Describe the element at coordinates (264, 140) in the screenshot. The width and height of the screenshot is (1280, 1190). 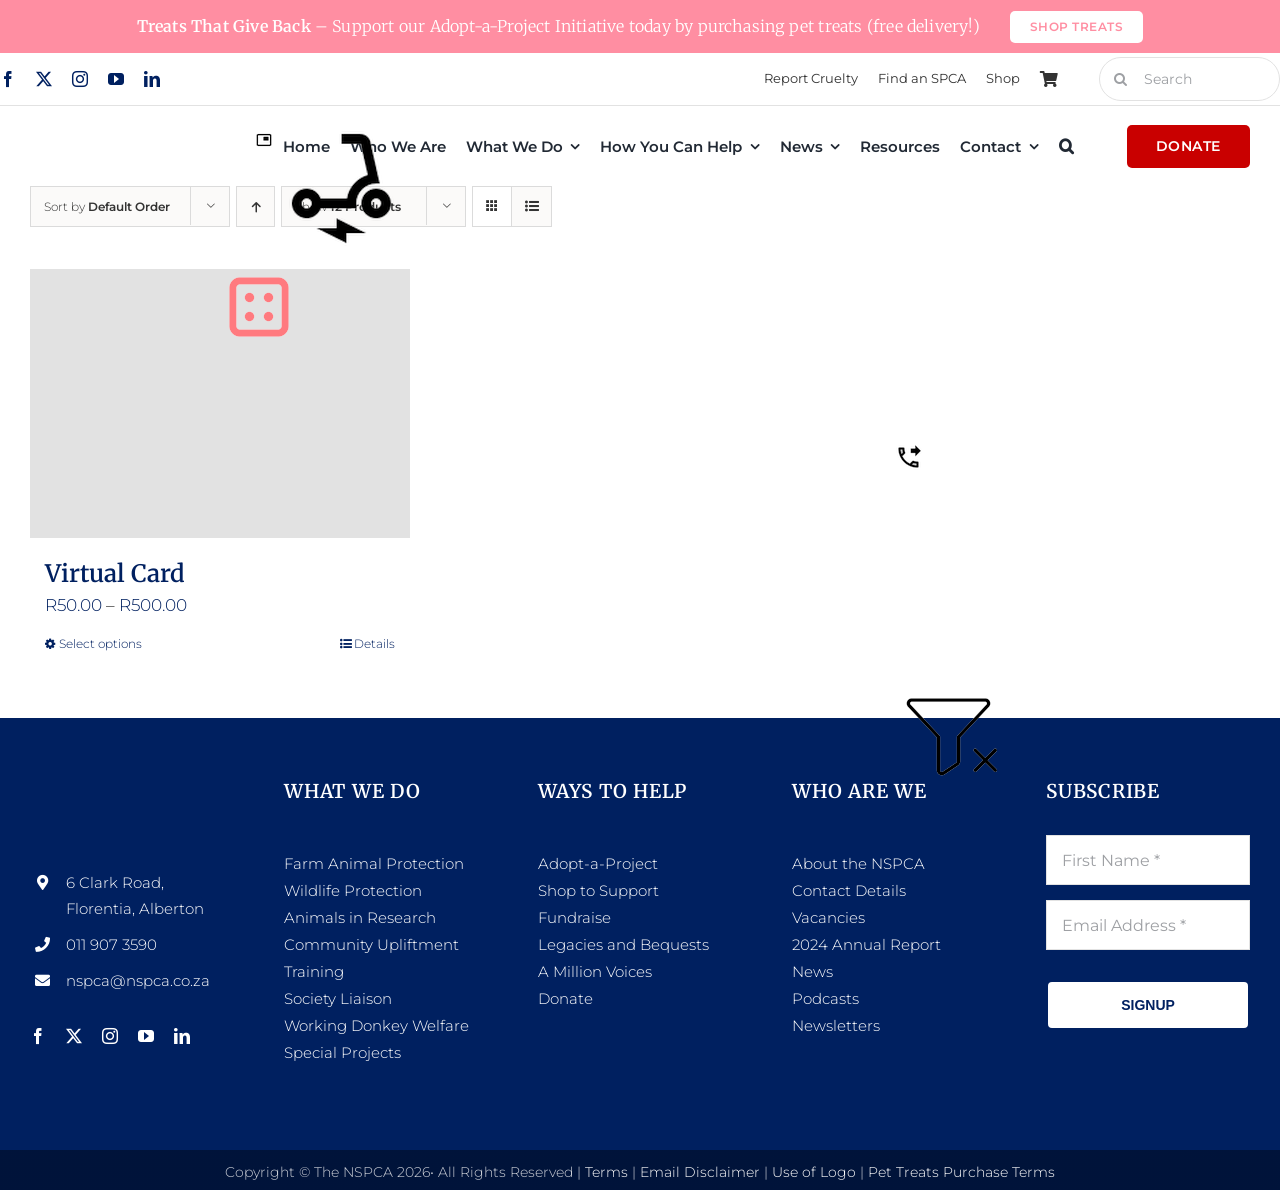
I see `enable picture-in-picture mode` at that location.